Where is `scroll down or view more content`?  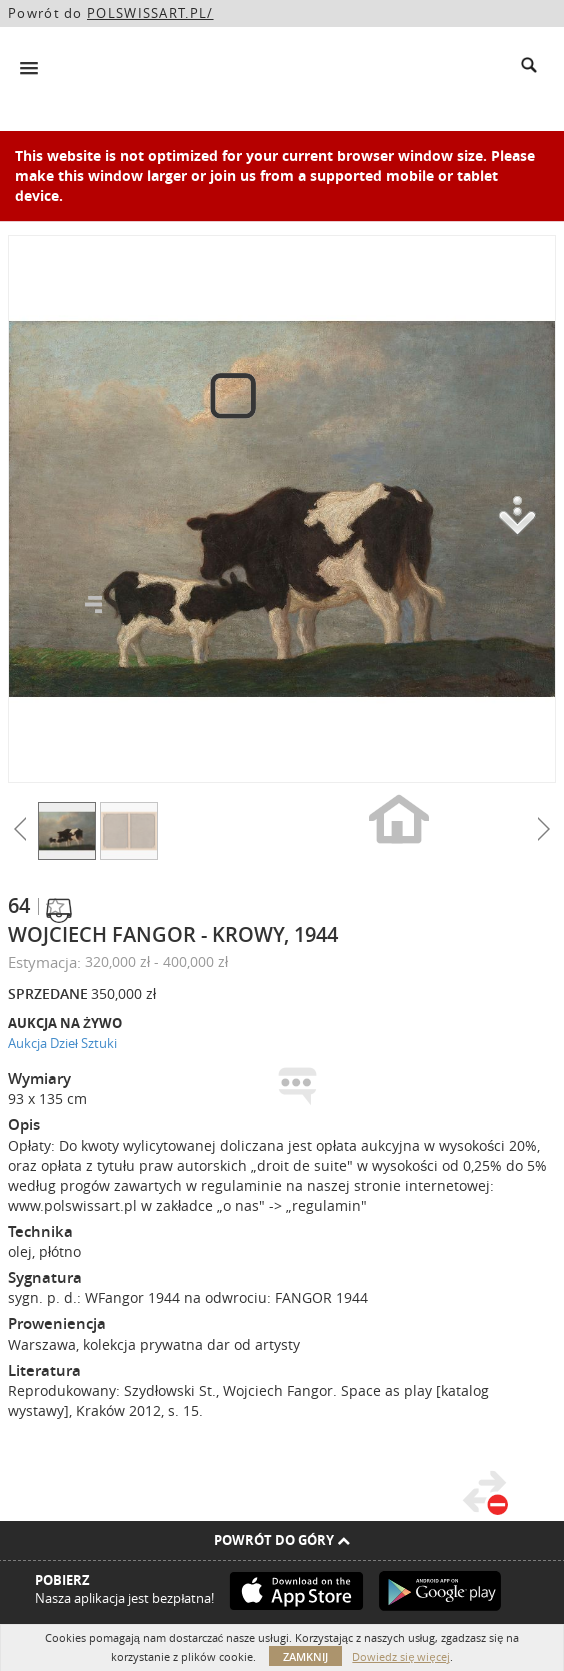
scroll down or view more content is located at coordinates (517, 517).